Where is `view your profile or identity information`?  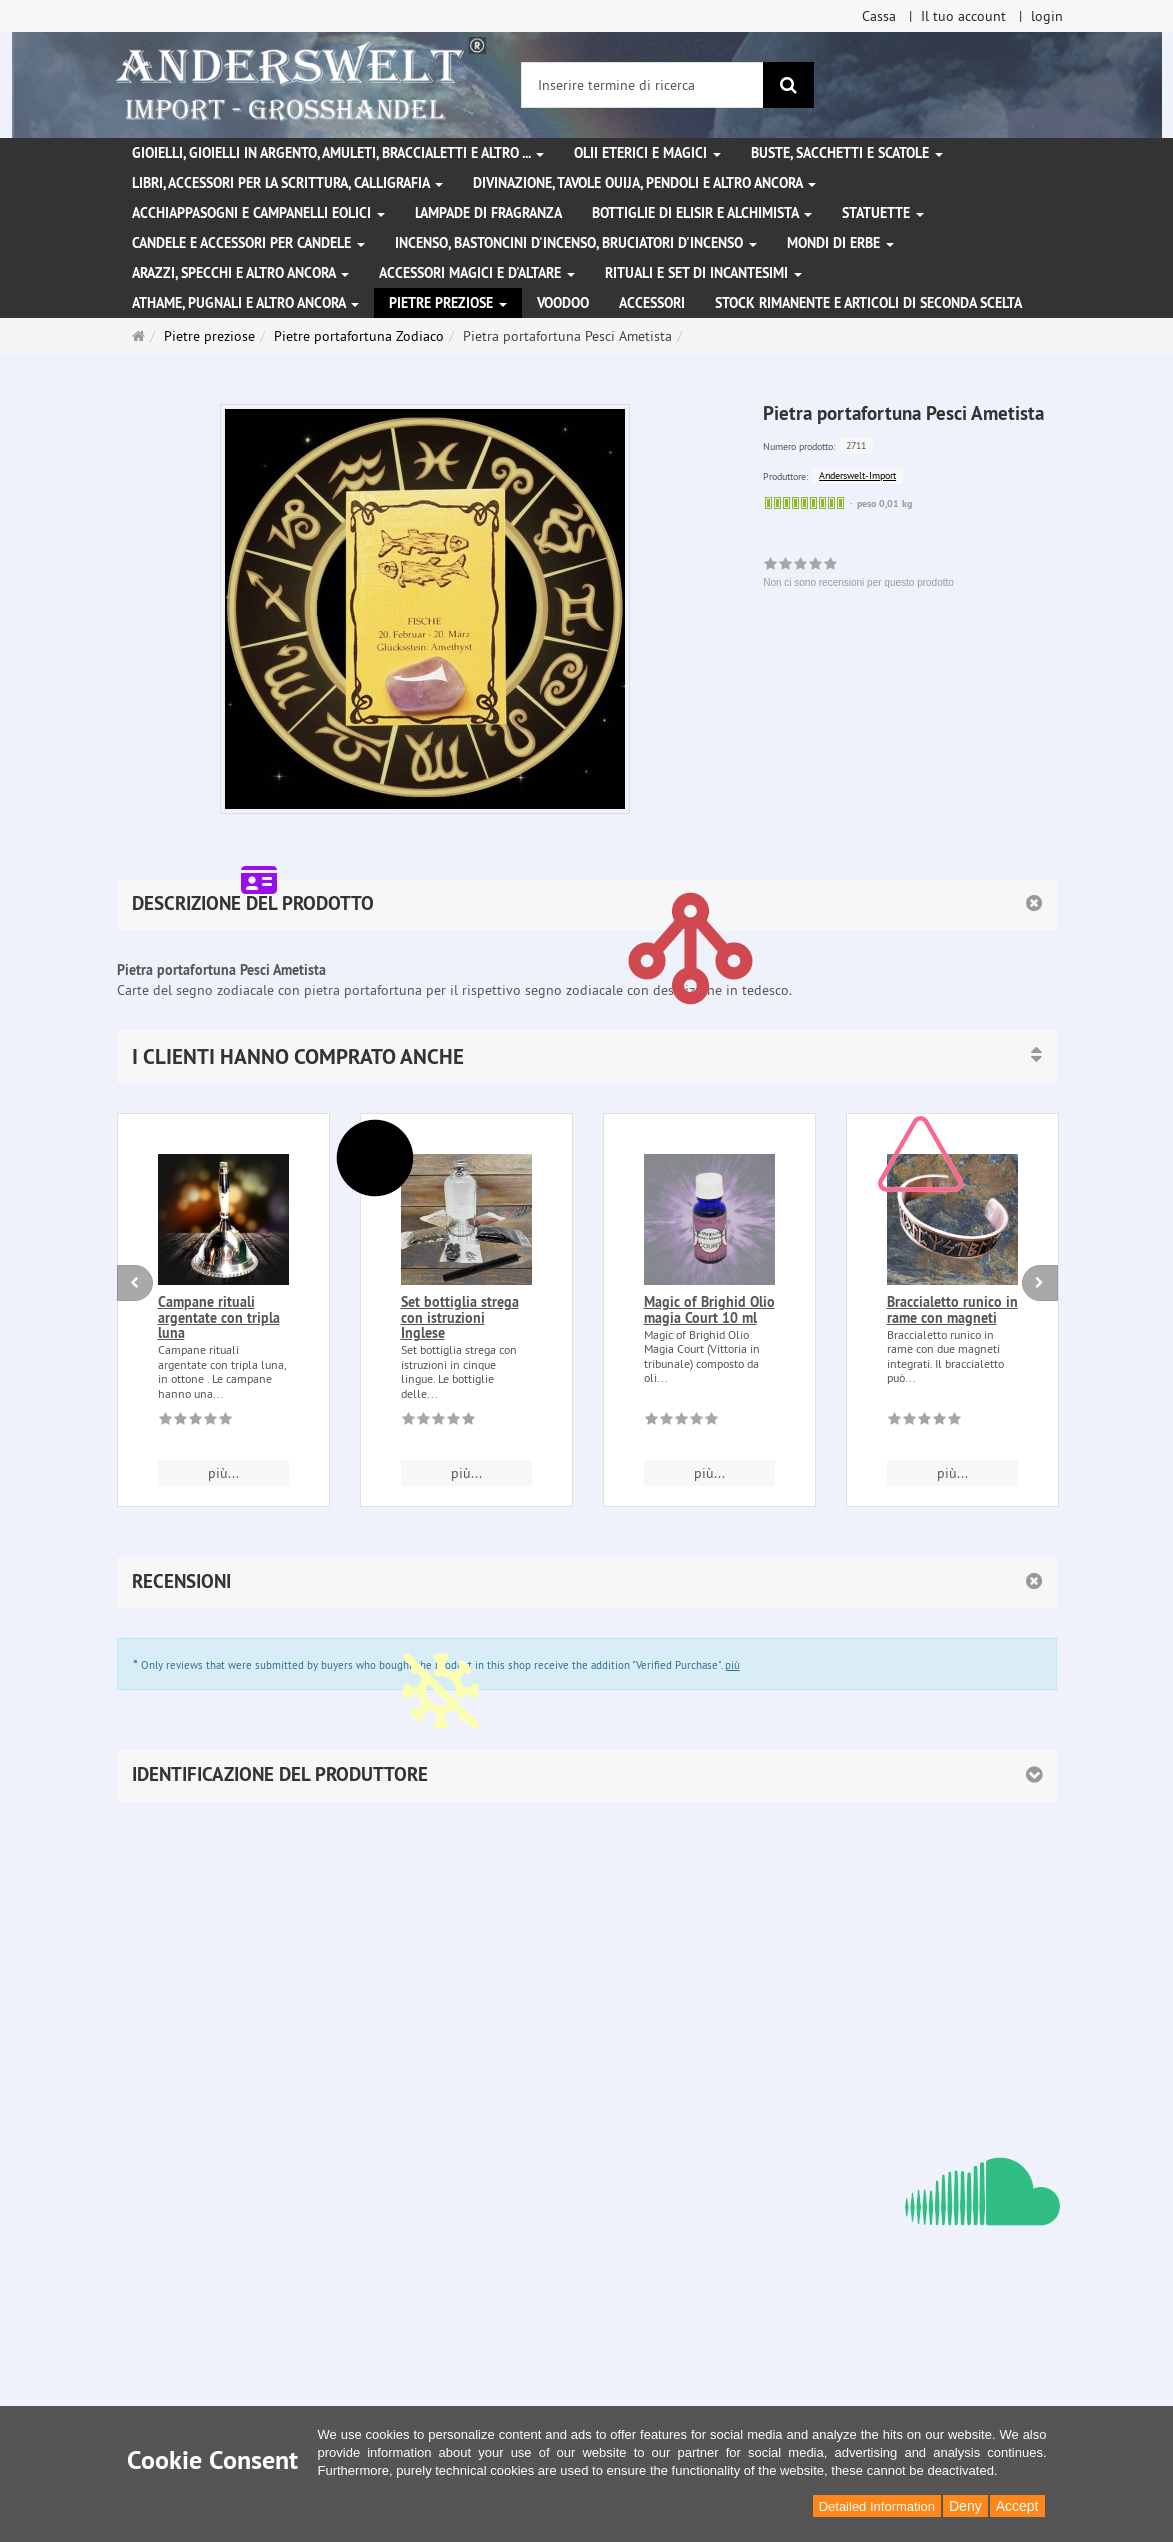
view your profile or identity information is located at coordinates (259, 880).